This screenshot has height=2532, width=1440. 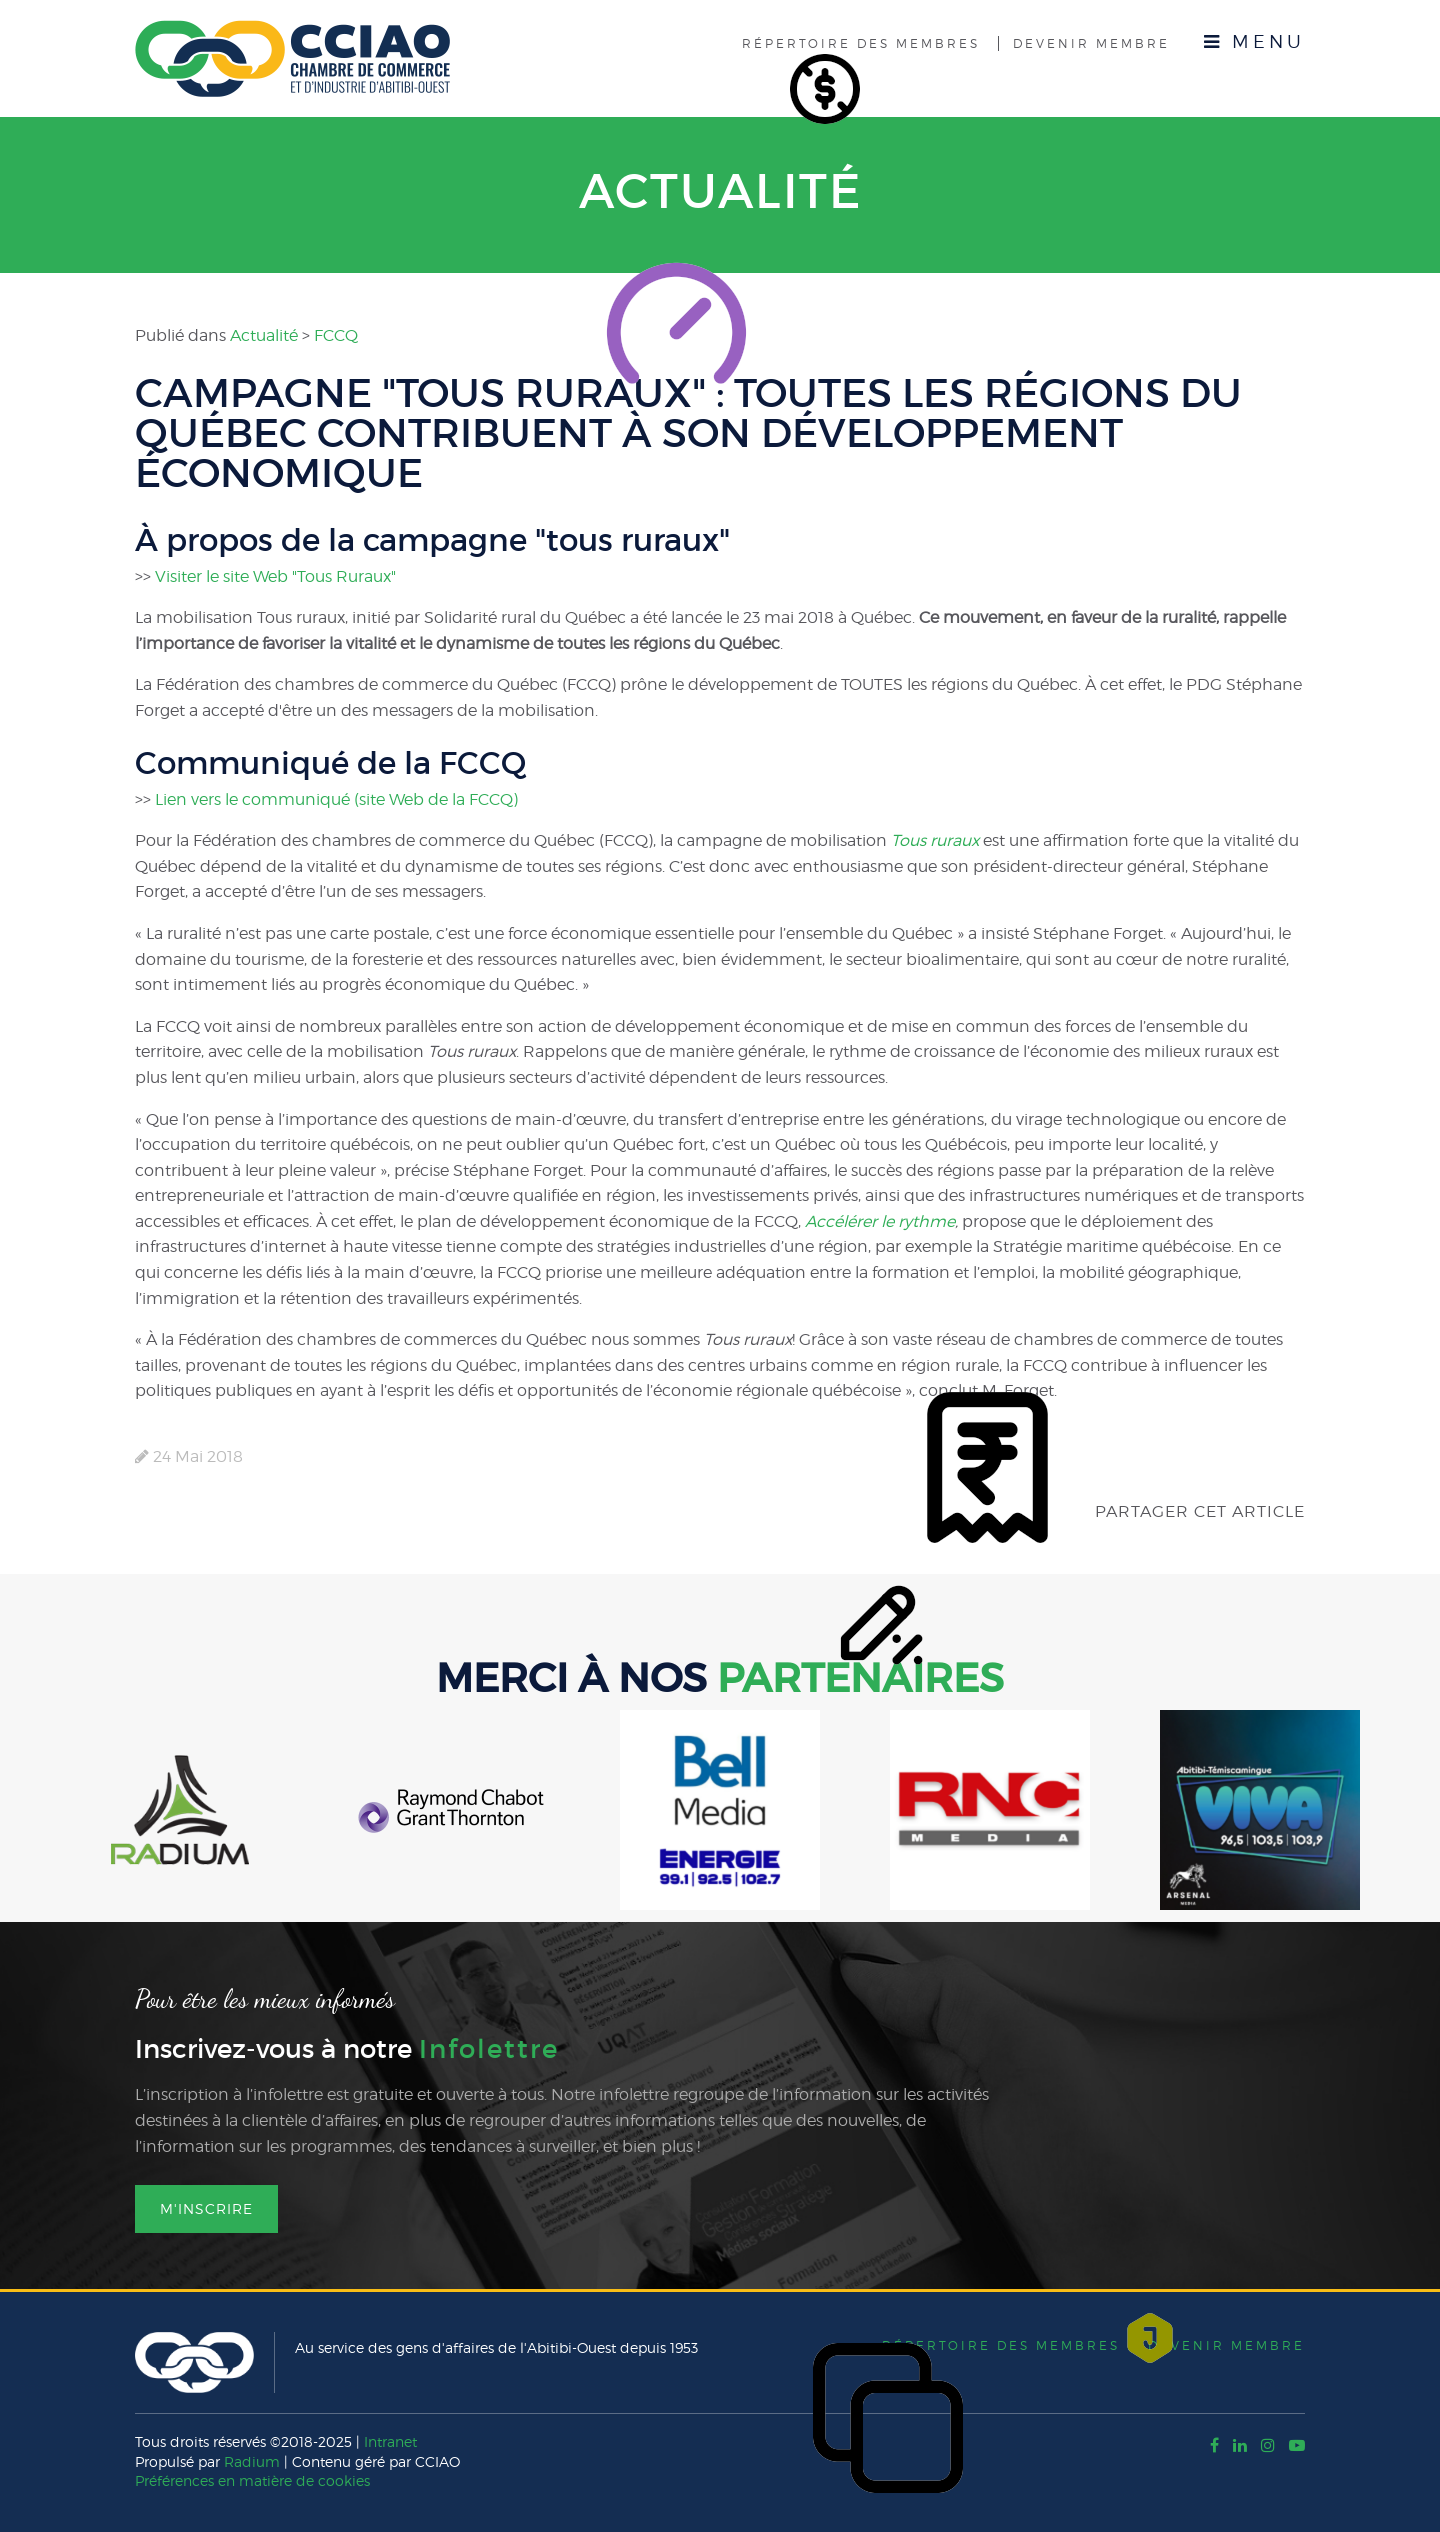 I want to click on view receipt or transaction in rupees, so click(x=987, y=1467).